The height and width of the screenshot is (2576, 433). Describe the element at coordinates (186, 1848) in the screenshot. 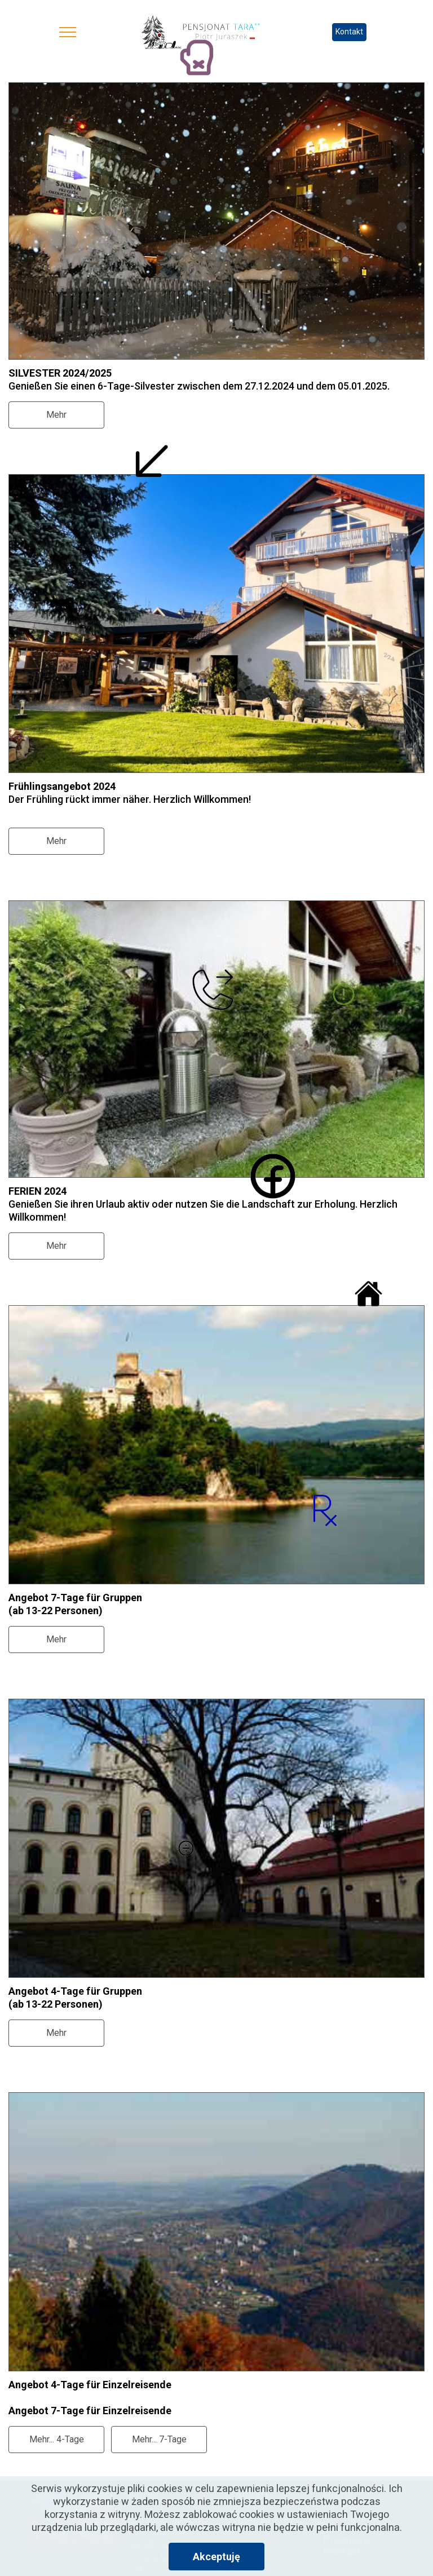

I see `perform a division calculation` at that location.